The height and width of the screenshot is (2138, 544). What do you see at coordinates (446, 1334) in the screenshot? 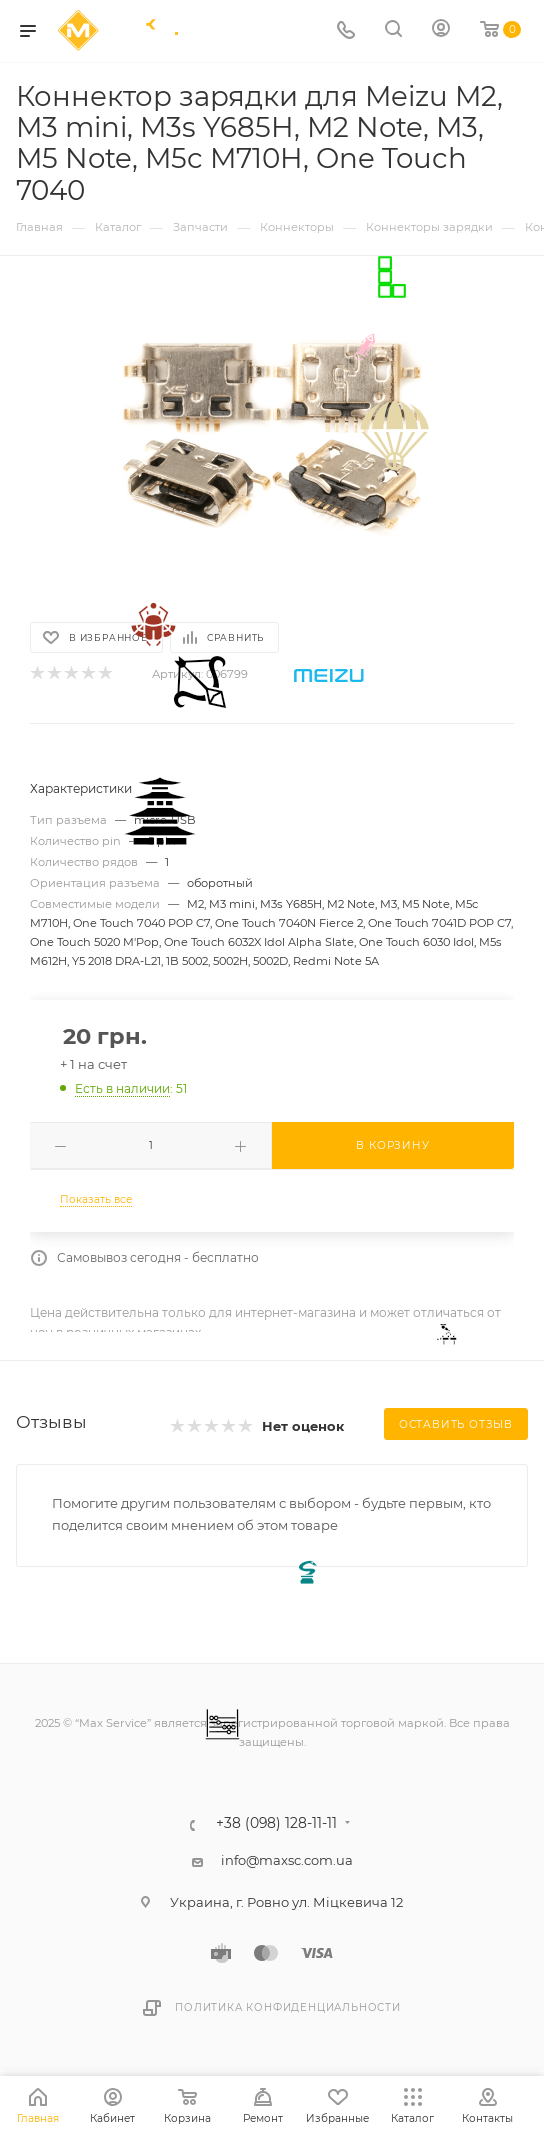
I see `access automation or manufacturing settings` at bounding box center [446, 1334].